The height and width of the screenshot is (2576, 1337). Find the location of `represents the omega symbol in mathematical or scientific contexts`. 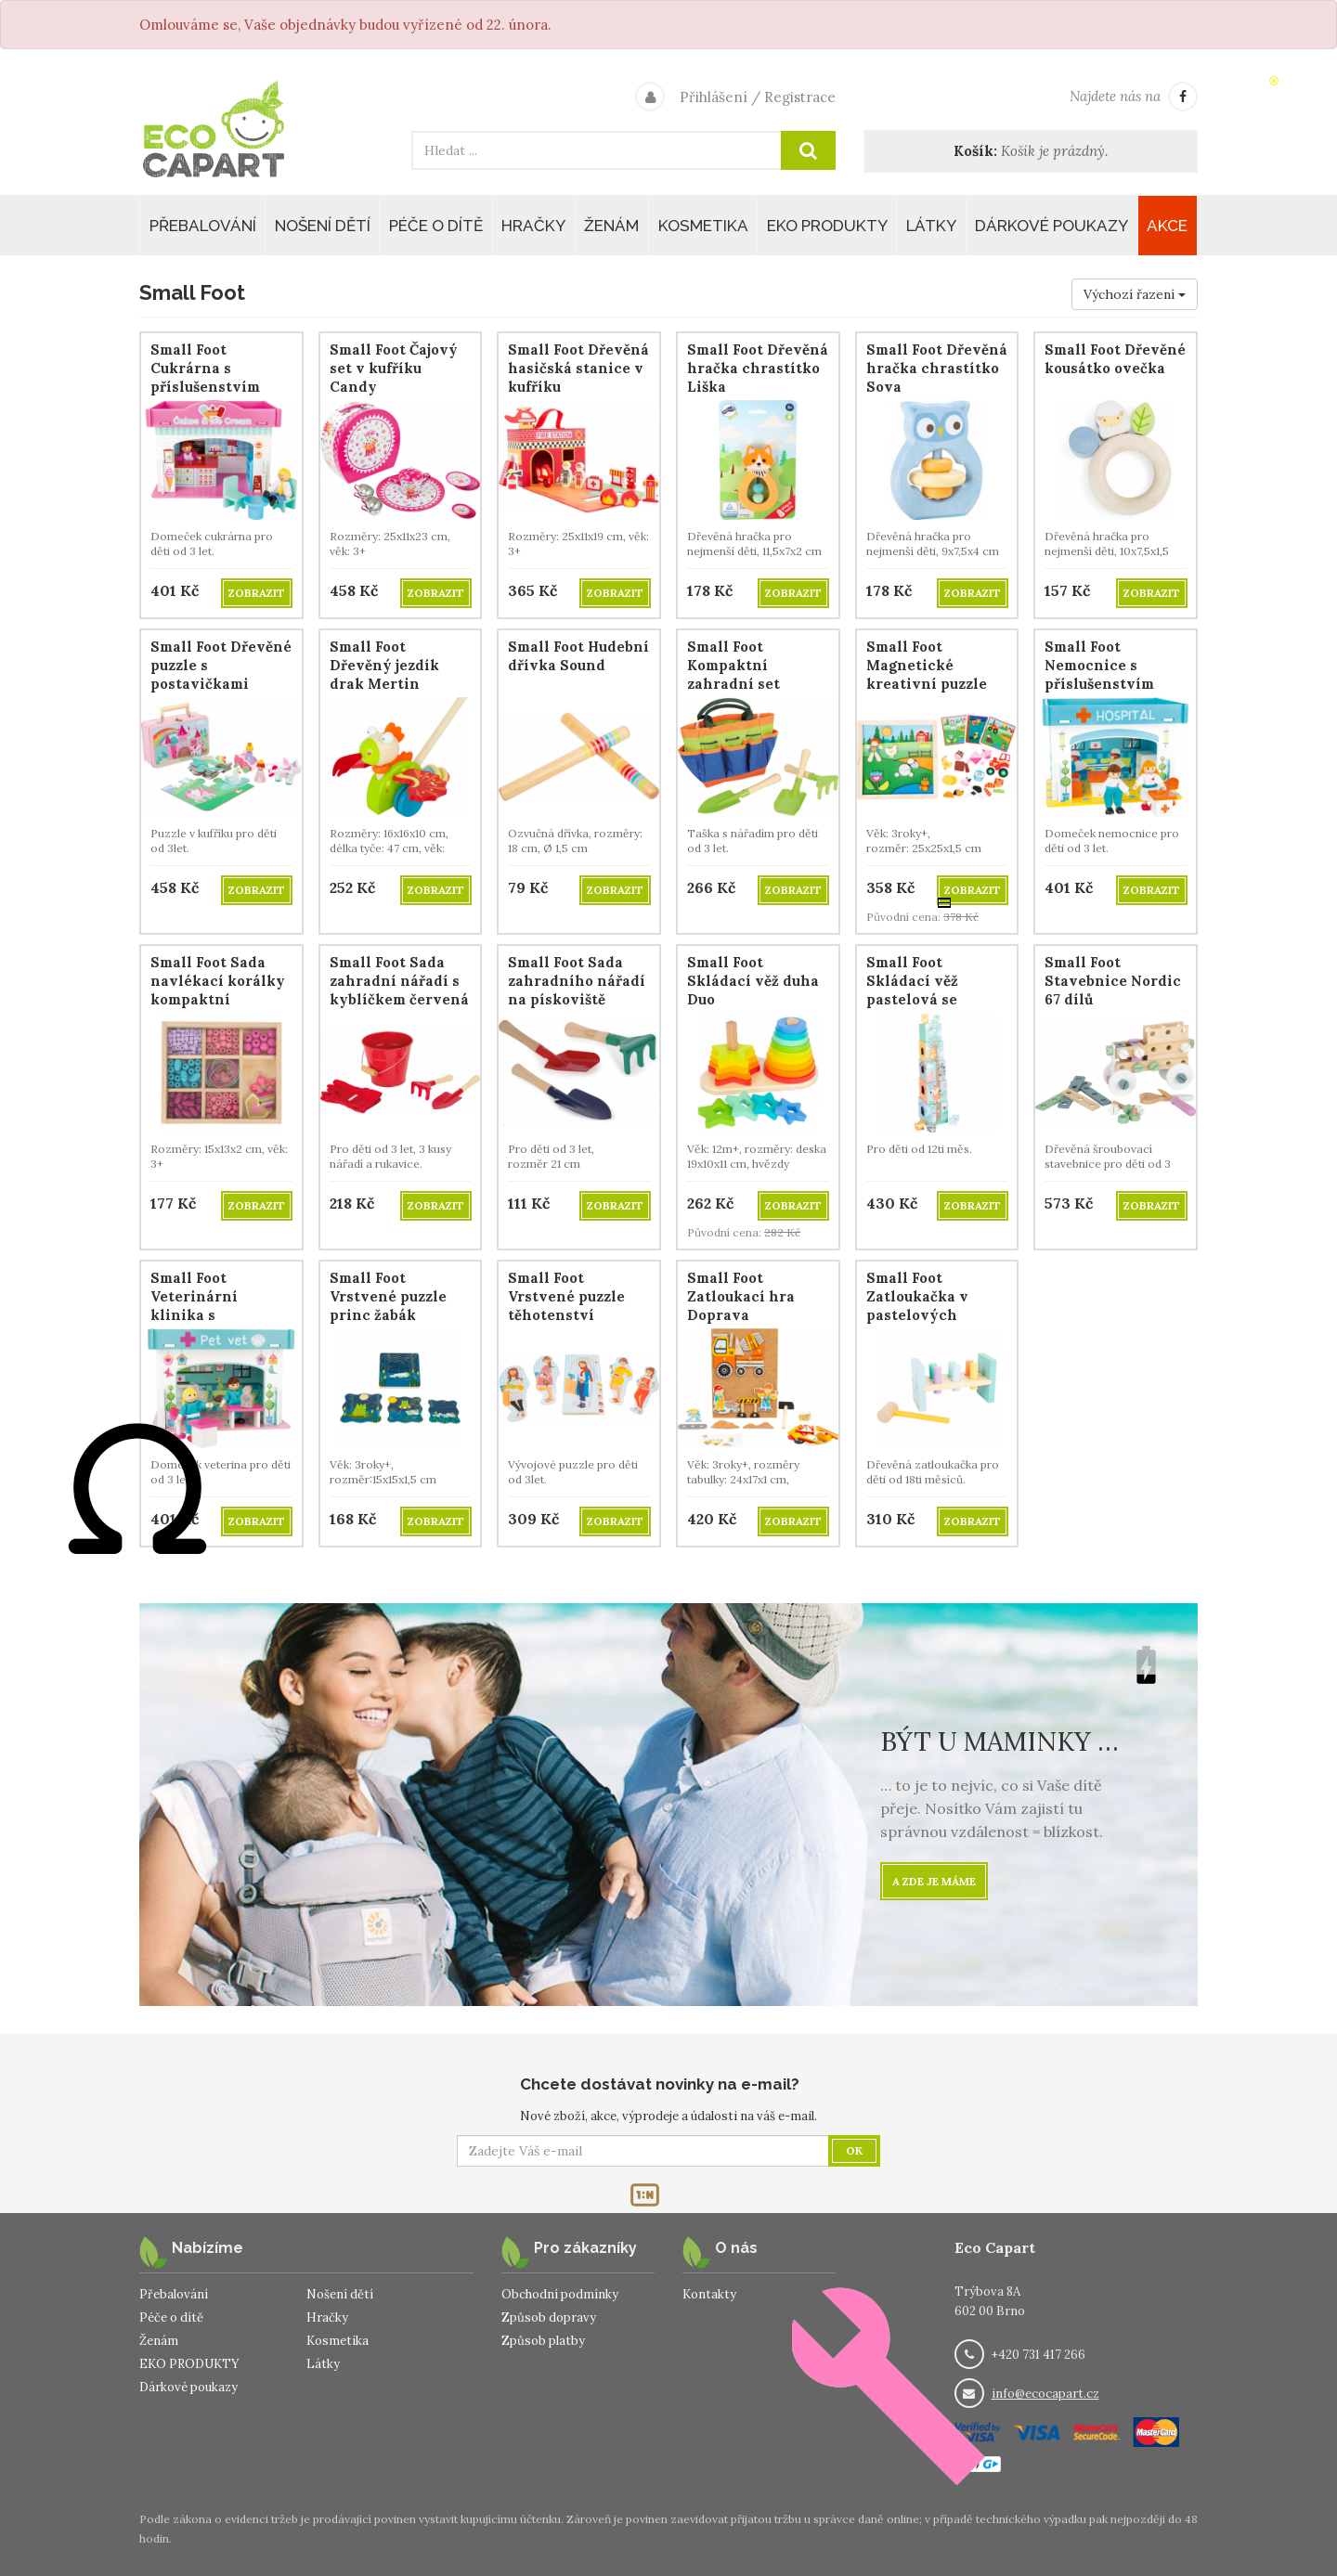

represents the omega symbol in mathematical or scientific contexts is located at coordinates (137, 1493).